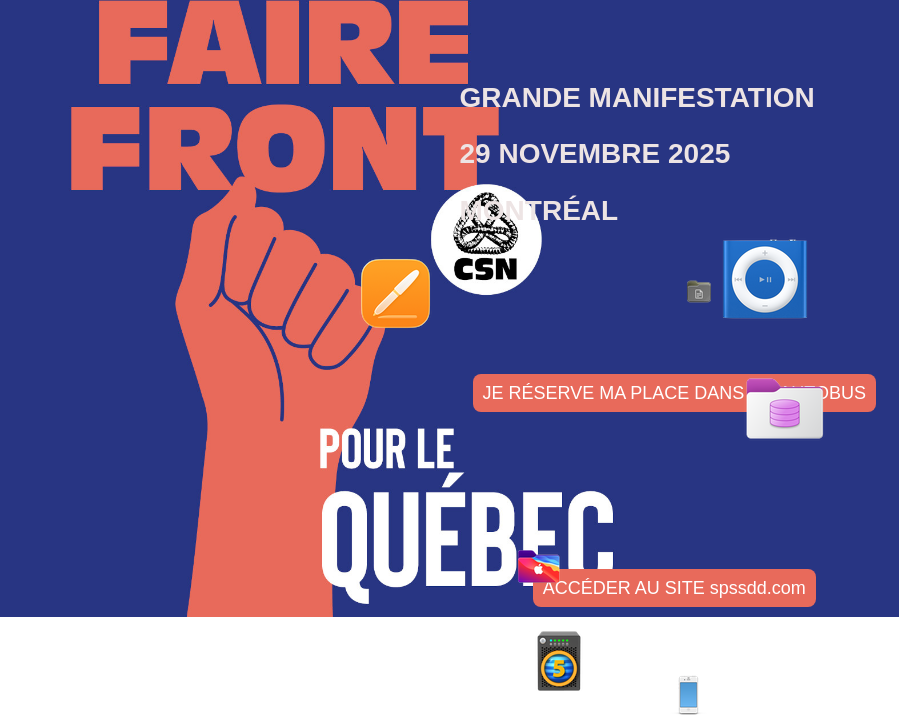  What do you see at coordinates (559, 661) in the screenshot?
I see `access RAID 5 storage configuration` at bounding box center [559, 661].